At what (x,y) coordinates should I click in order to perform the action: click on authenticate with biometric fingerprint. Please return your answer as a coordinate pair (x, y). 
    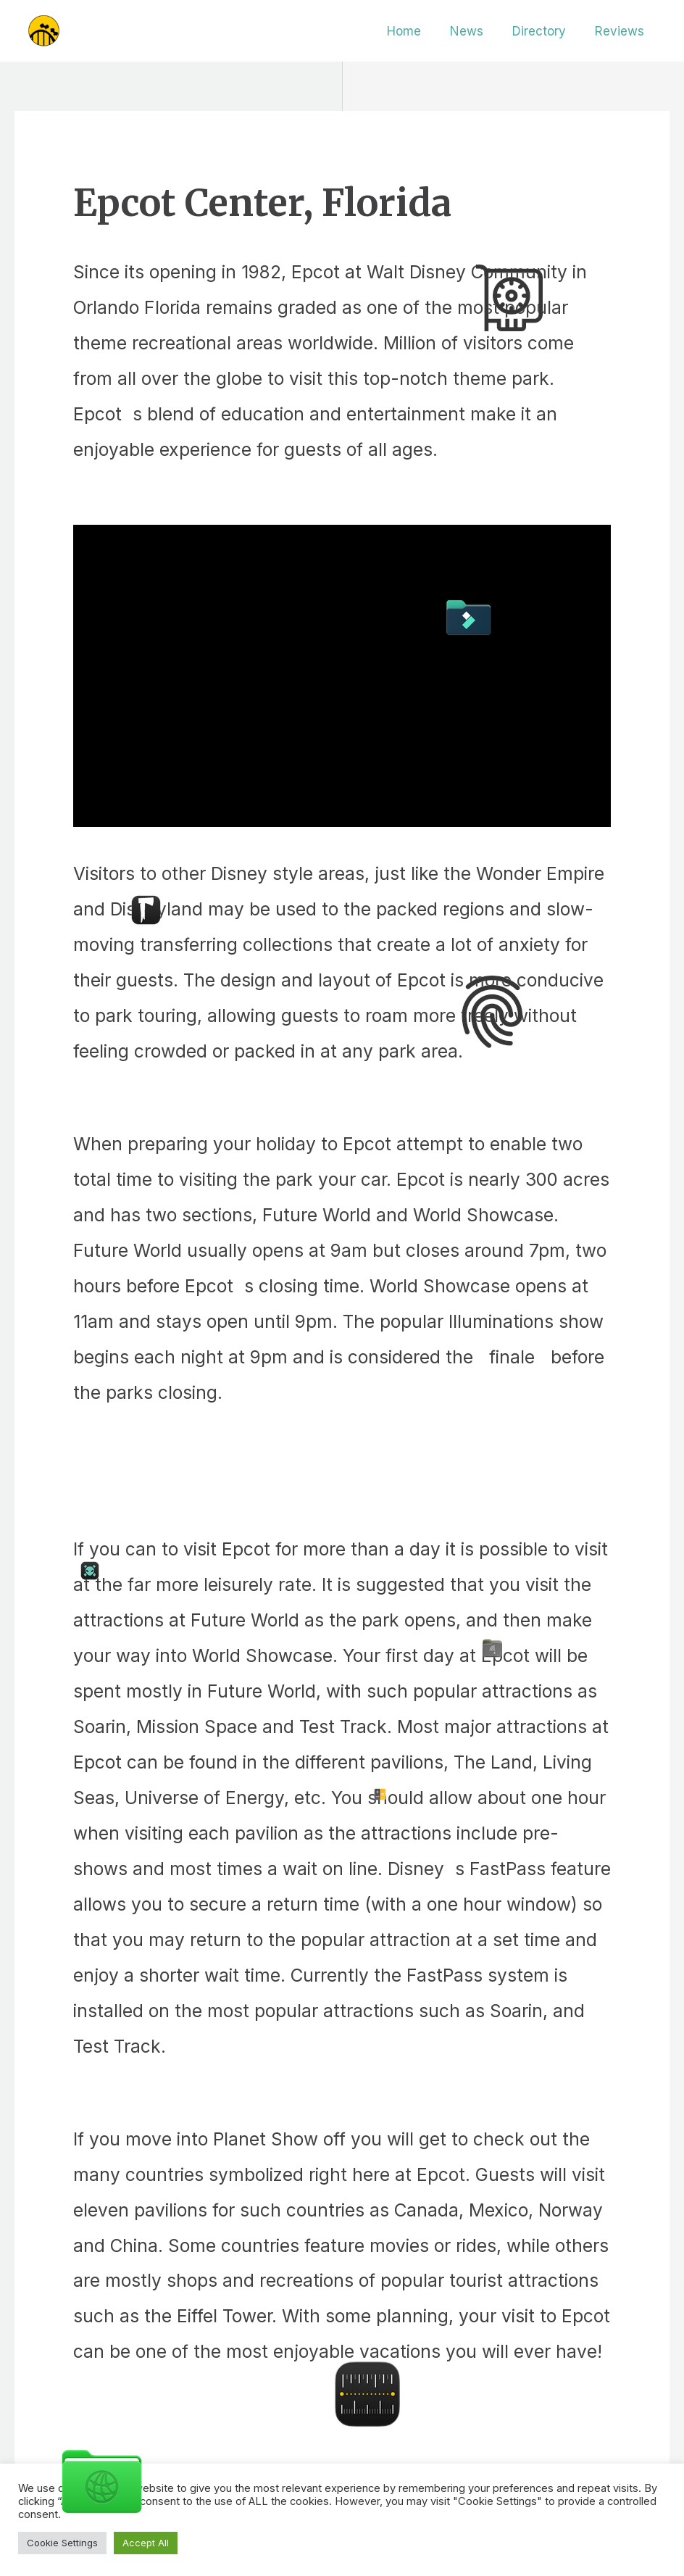
    Looking at the image, I should click on (494, 1013).